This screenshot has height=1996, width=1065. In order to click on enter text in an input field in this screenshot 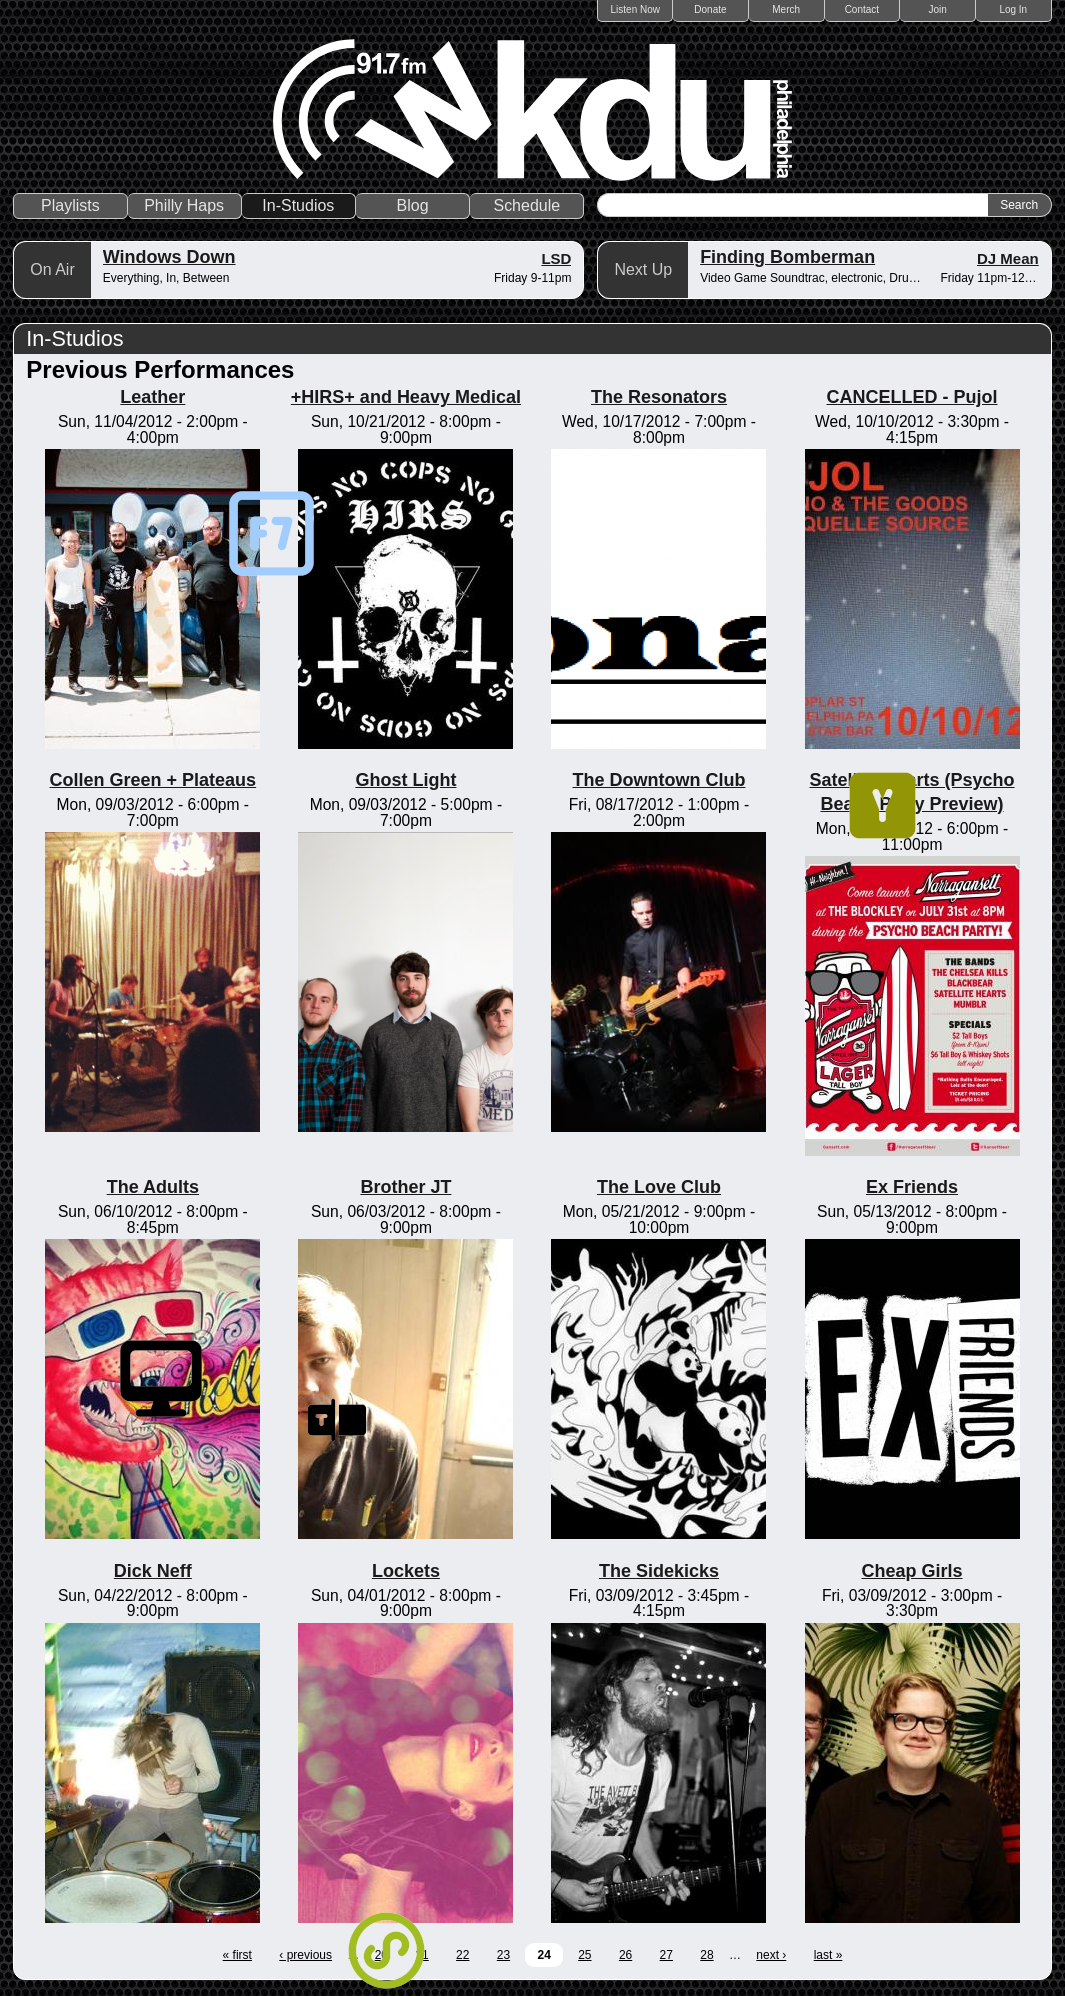, I will do `click(337, 1420)`.